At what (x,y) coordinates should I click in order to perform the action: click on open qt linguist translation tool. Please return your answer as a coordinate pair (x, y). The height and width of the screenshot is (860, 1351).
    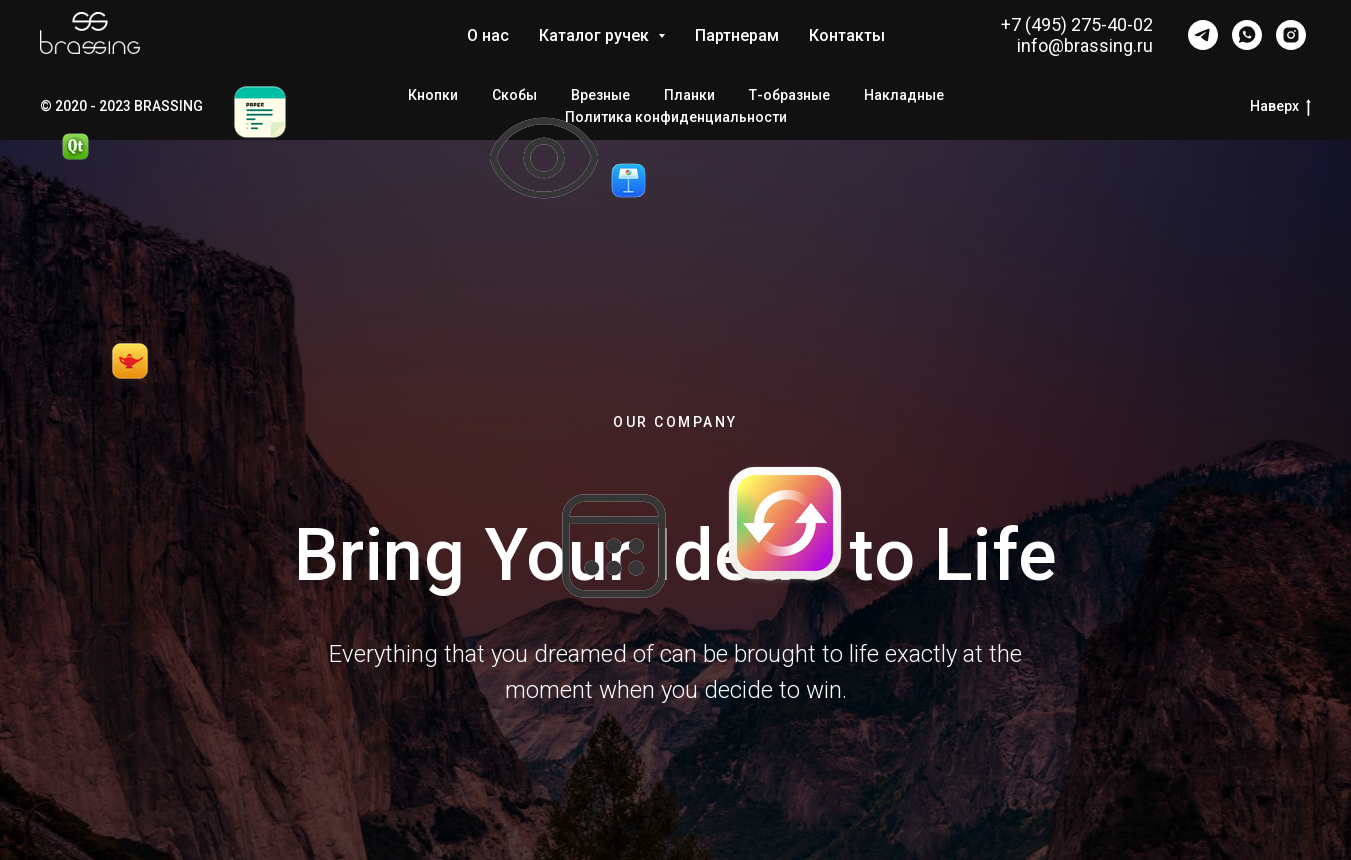
    Looking at the image, I should click on (75, 146).